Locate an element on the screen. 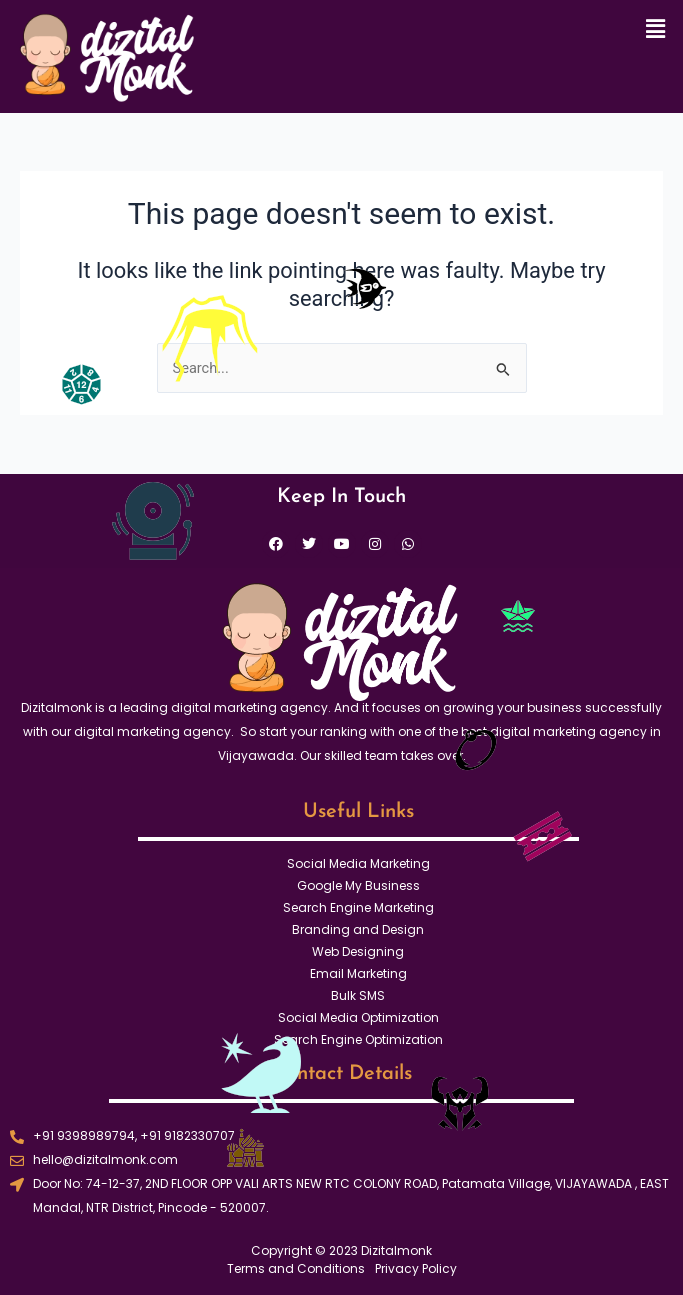 The image size is (683, 1295). indicates a Moscow or Russia-related destination is located at coordinates (245, 1147).